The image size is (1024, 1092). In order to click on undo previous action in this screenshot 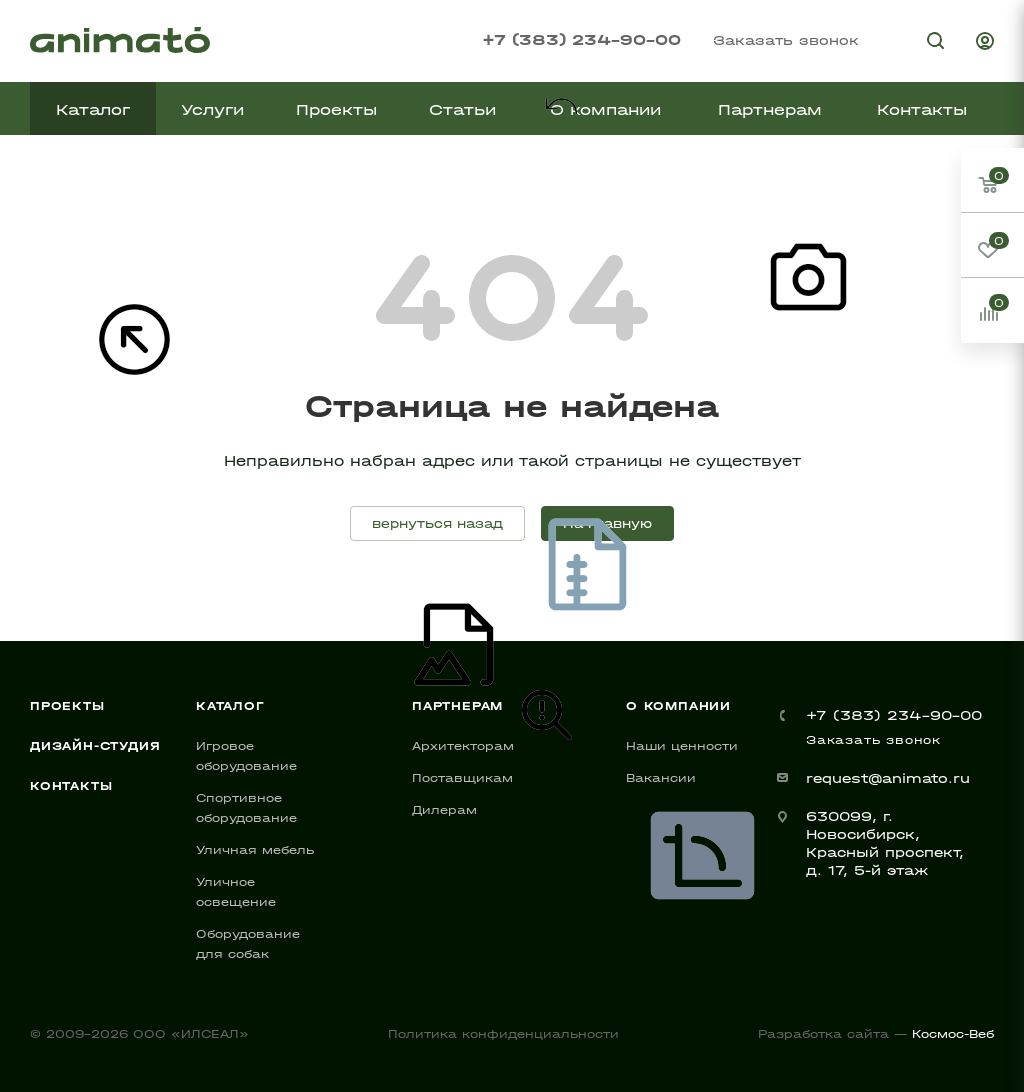, I will do `click(562, 105)`.